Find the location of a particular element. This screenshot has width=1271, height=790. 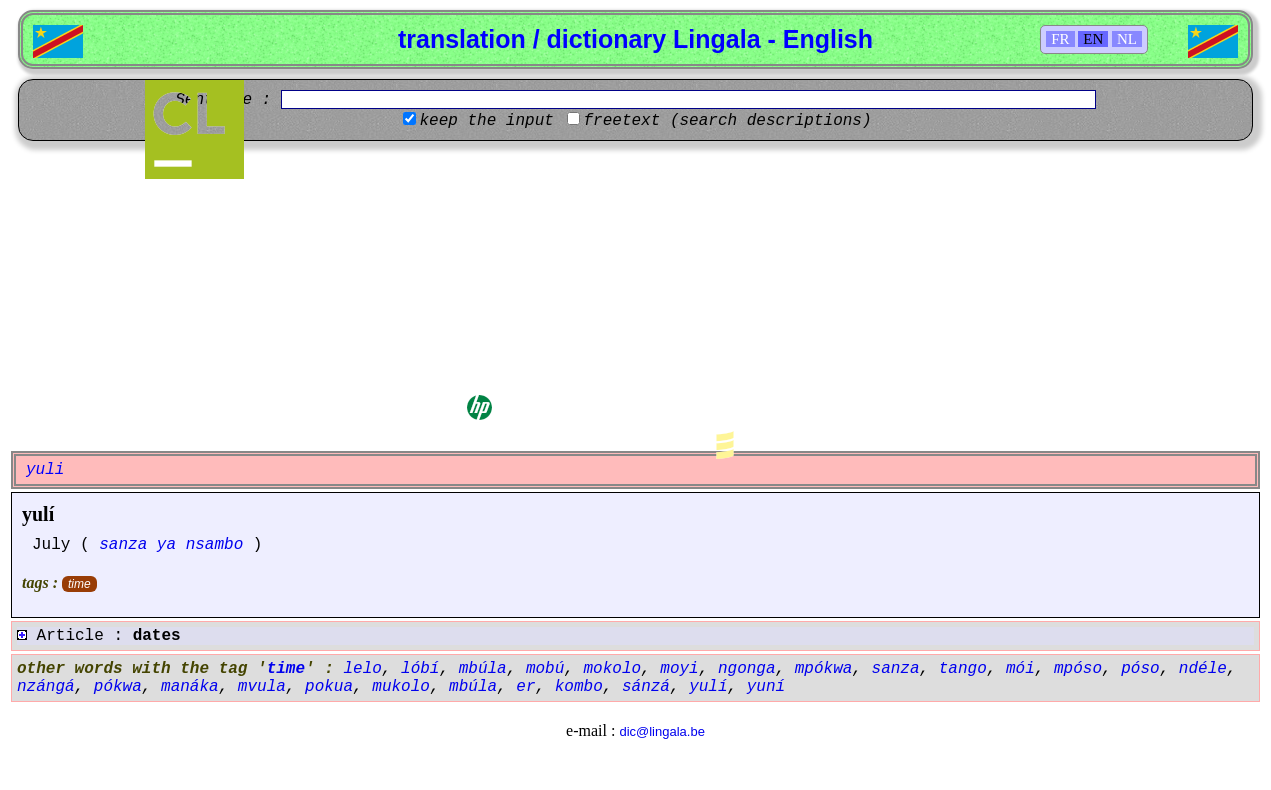

HP brand logo is located at coordinates (479, 407).